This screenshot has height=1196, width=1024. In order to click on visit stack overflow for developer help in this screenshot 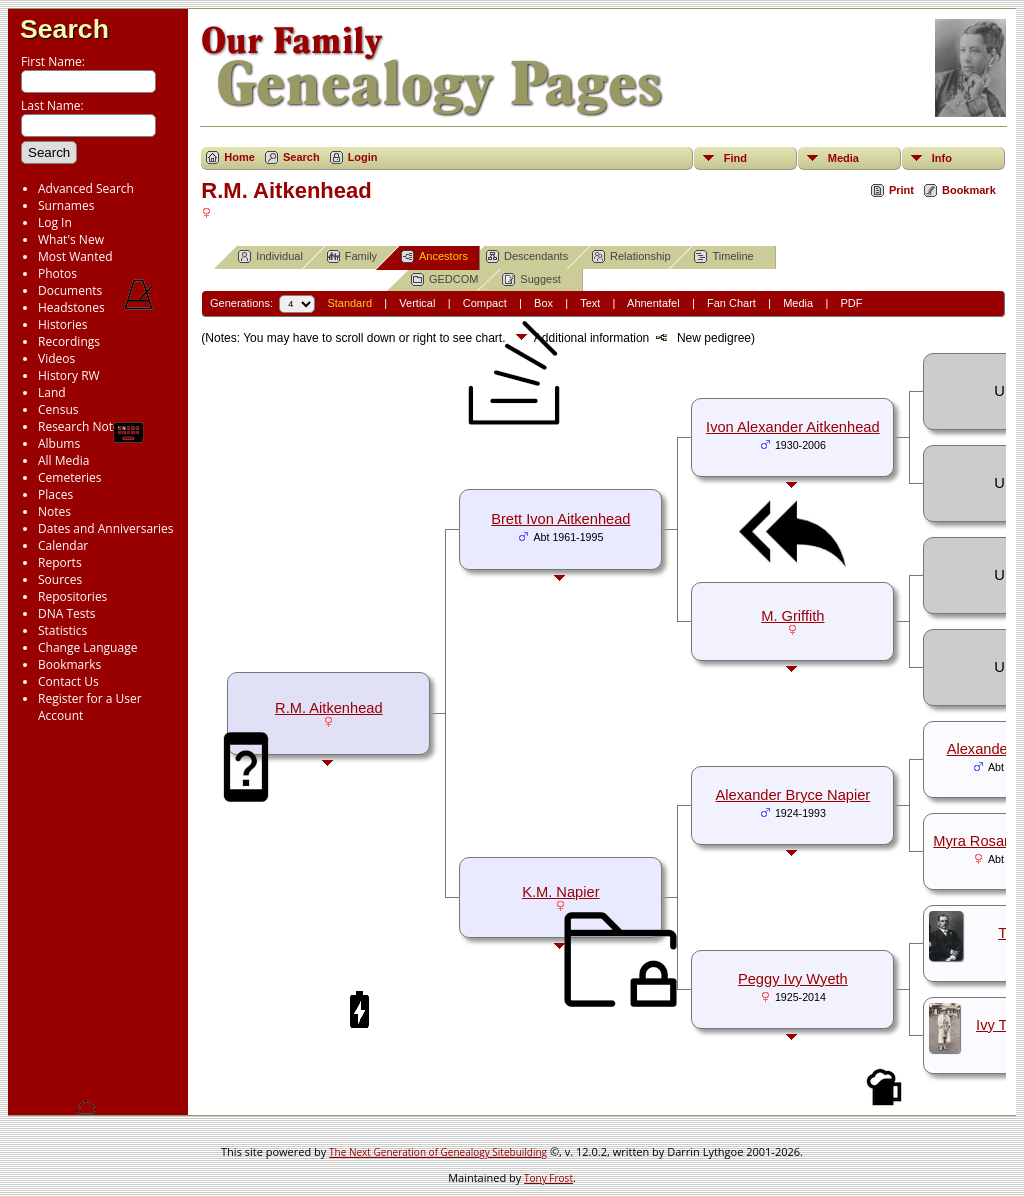, I will do `click(514, 375)`.